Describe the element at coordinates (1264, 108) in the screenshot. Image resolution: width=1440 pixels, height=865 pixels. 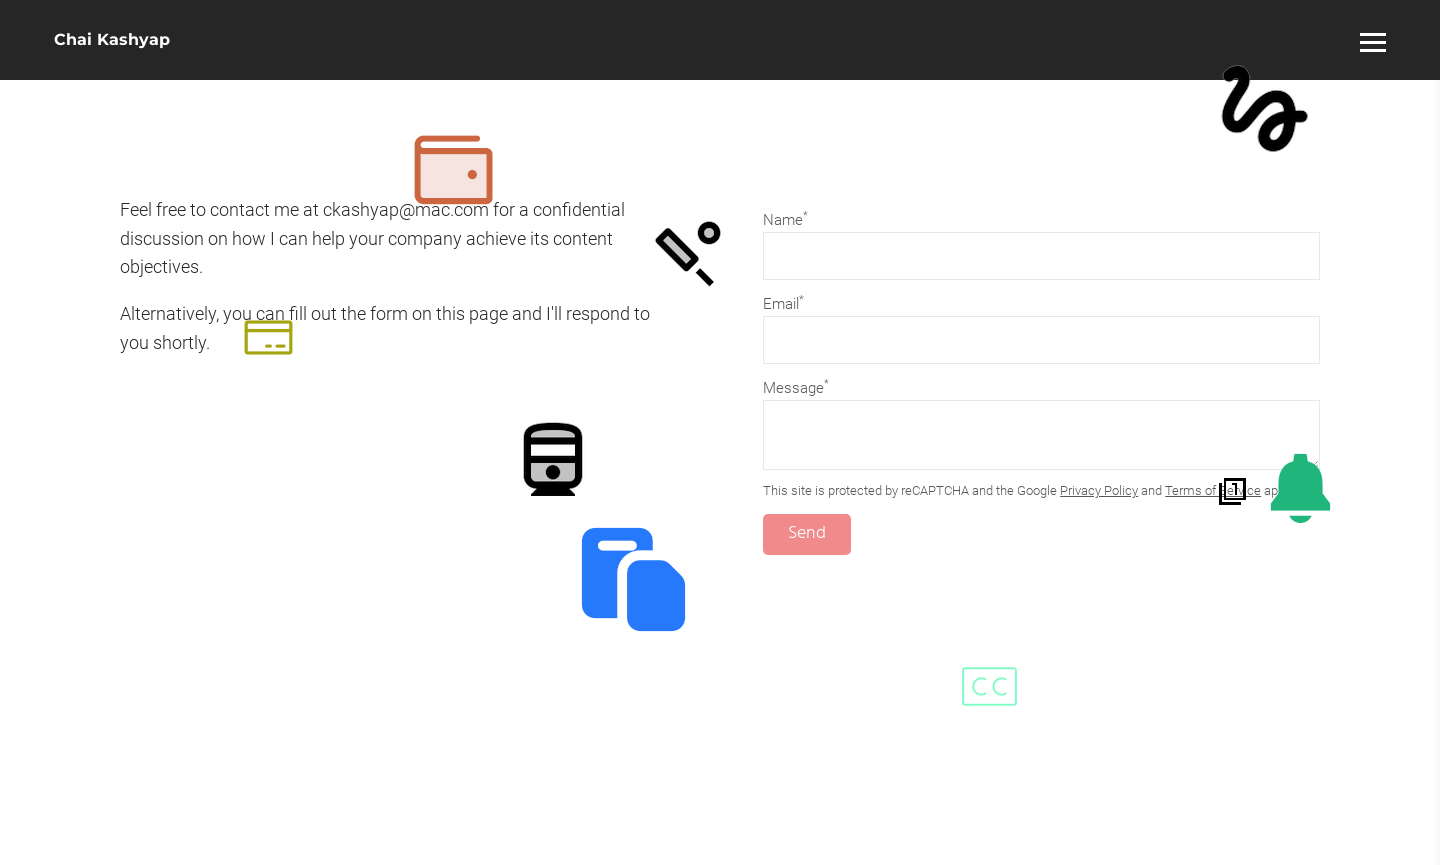
I see `draw or write with gesture input` at that location.